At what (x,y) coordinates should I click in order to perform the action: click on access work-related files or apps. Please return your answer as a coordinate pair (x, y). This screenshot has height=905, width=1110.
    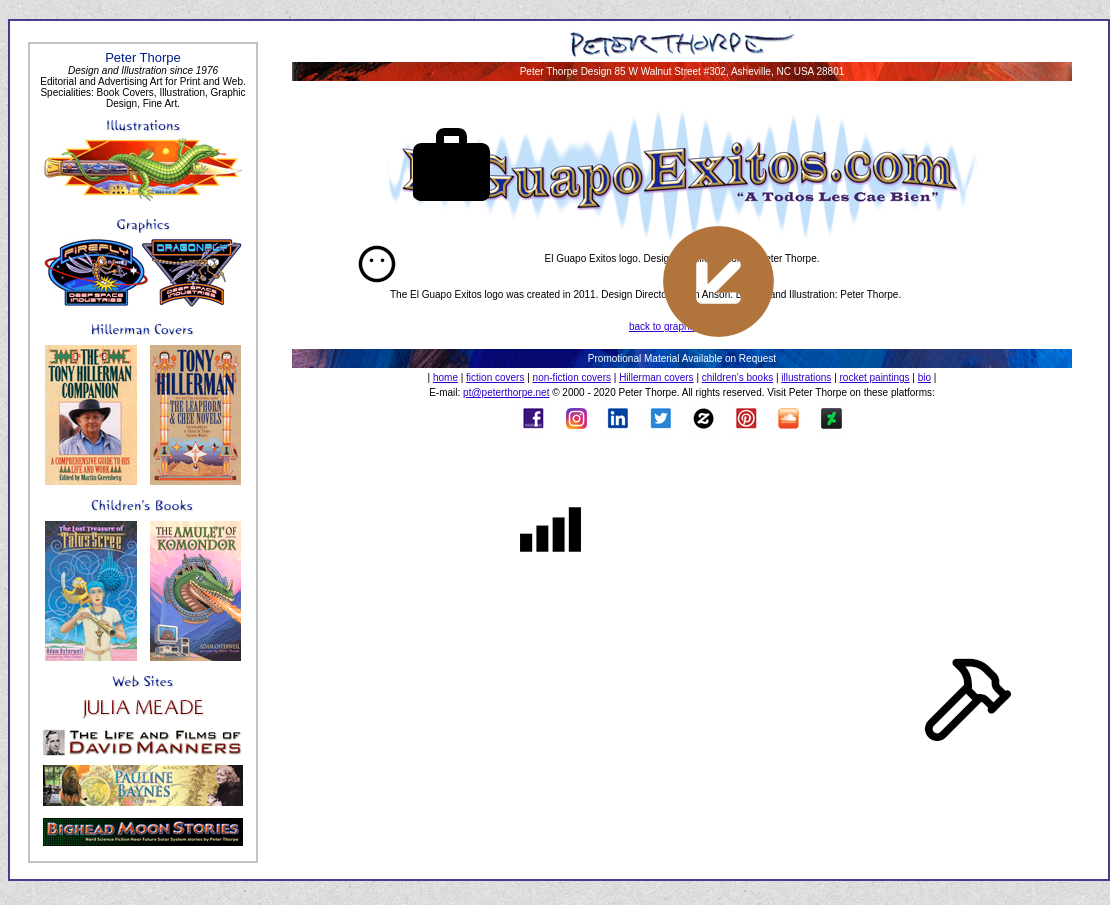
    Looking at the image, I should click on (451, 166).